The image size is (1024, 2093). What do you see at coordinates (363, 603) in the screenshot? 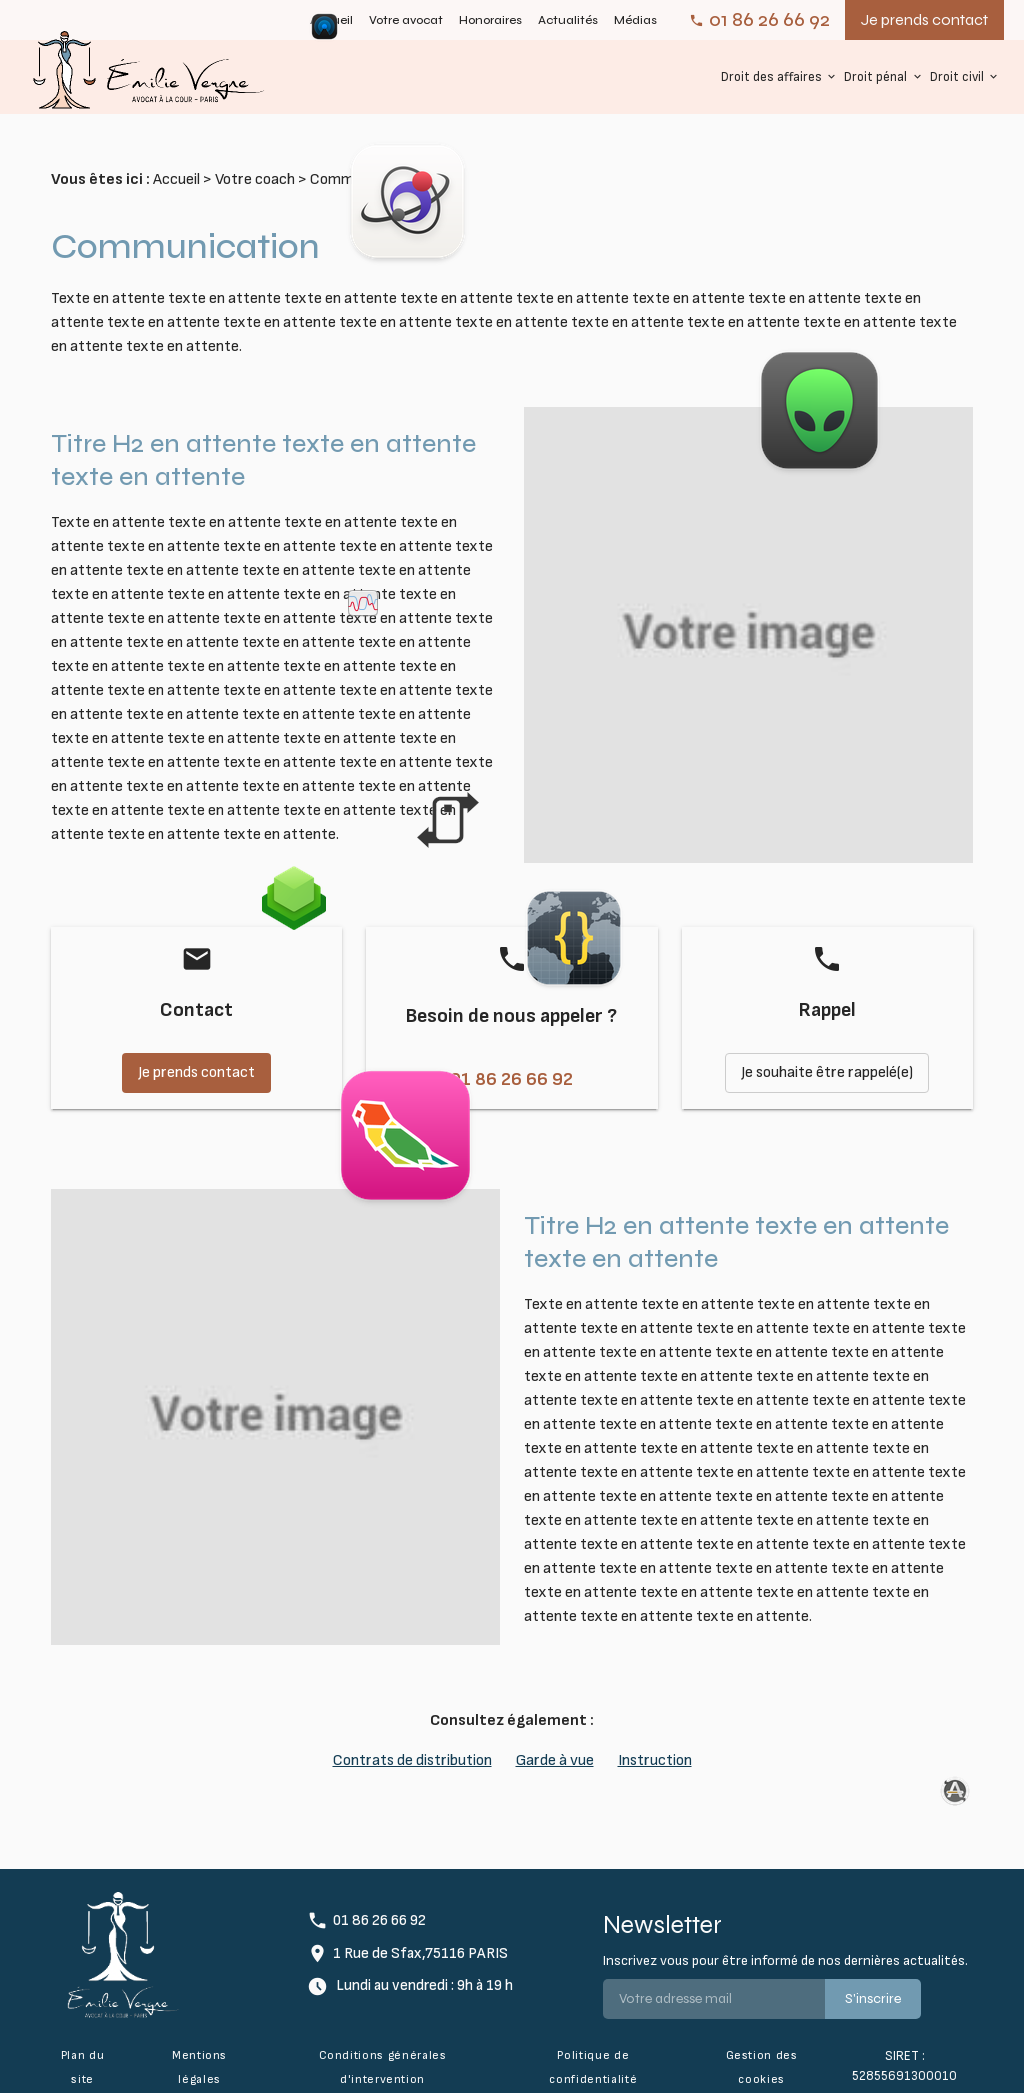
I see `view power usage statistics and graphs` at bounding box center [363, 603].